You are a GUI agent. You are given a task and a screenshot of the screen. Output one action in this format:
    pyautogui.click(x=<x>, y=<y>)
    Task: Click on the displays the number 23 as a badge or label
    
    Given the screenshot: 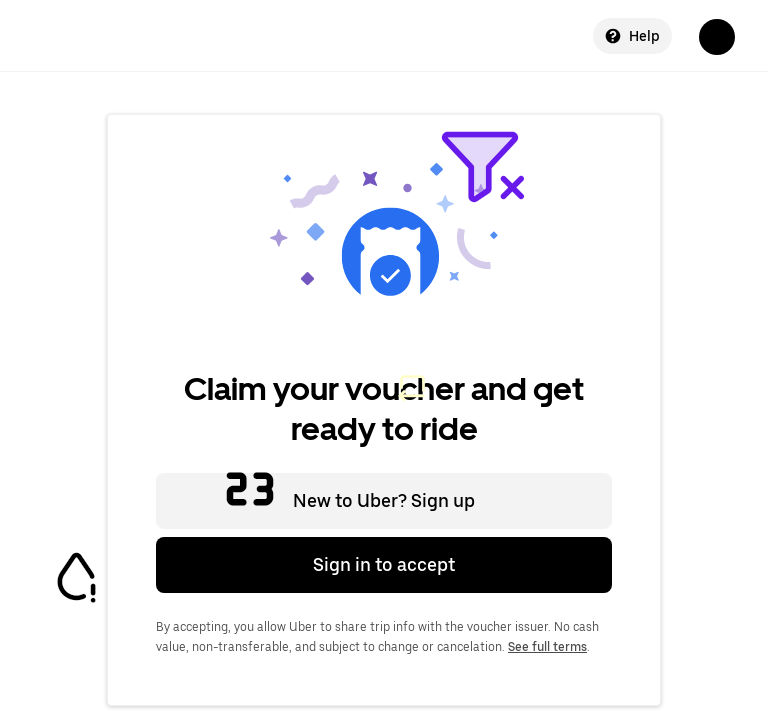 What is the action you would take?
    pyautogui.click(x=250, y=489)
    